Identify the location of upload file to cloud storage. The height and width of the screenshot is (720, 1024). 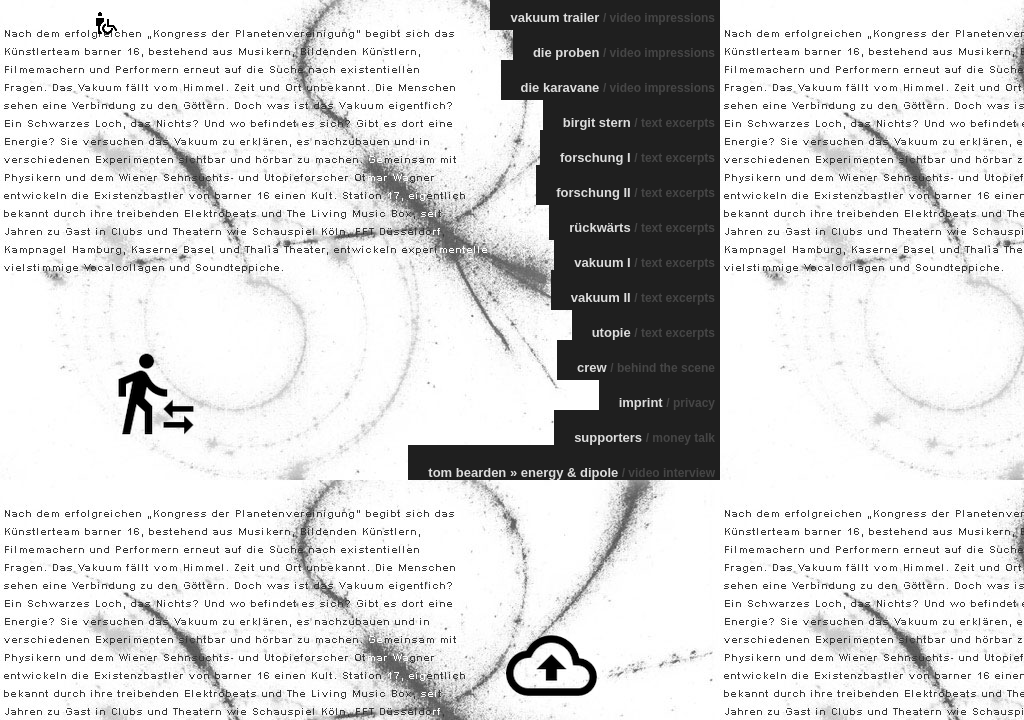
(551, 665).